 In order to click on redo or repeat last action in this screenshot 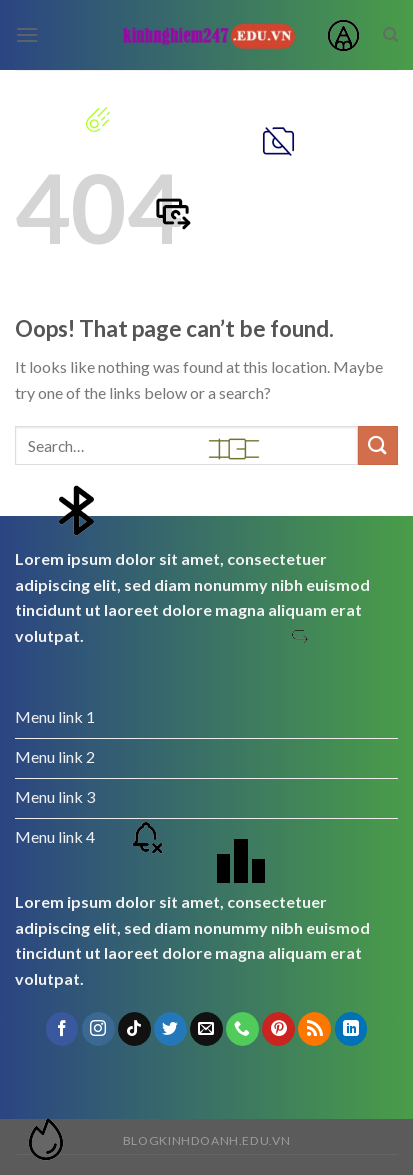, I will do `click(300, 636)`.